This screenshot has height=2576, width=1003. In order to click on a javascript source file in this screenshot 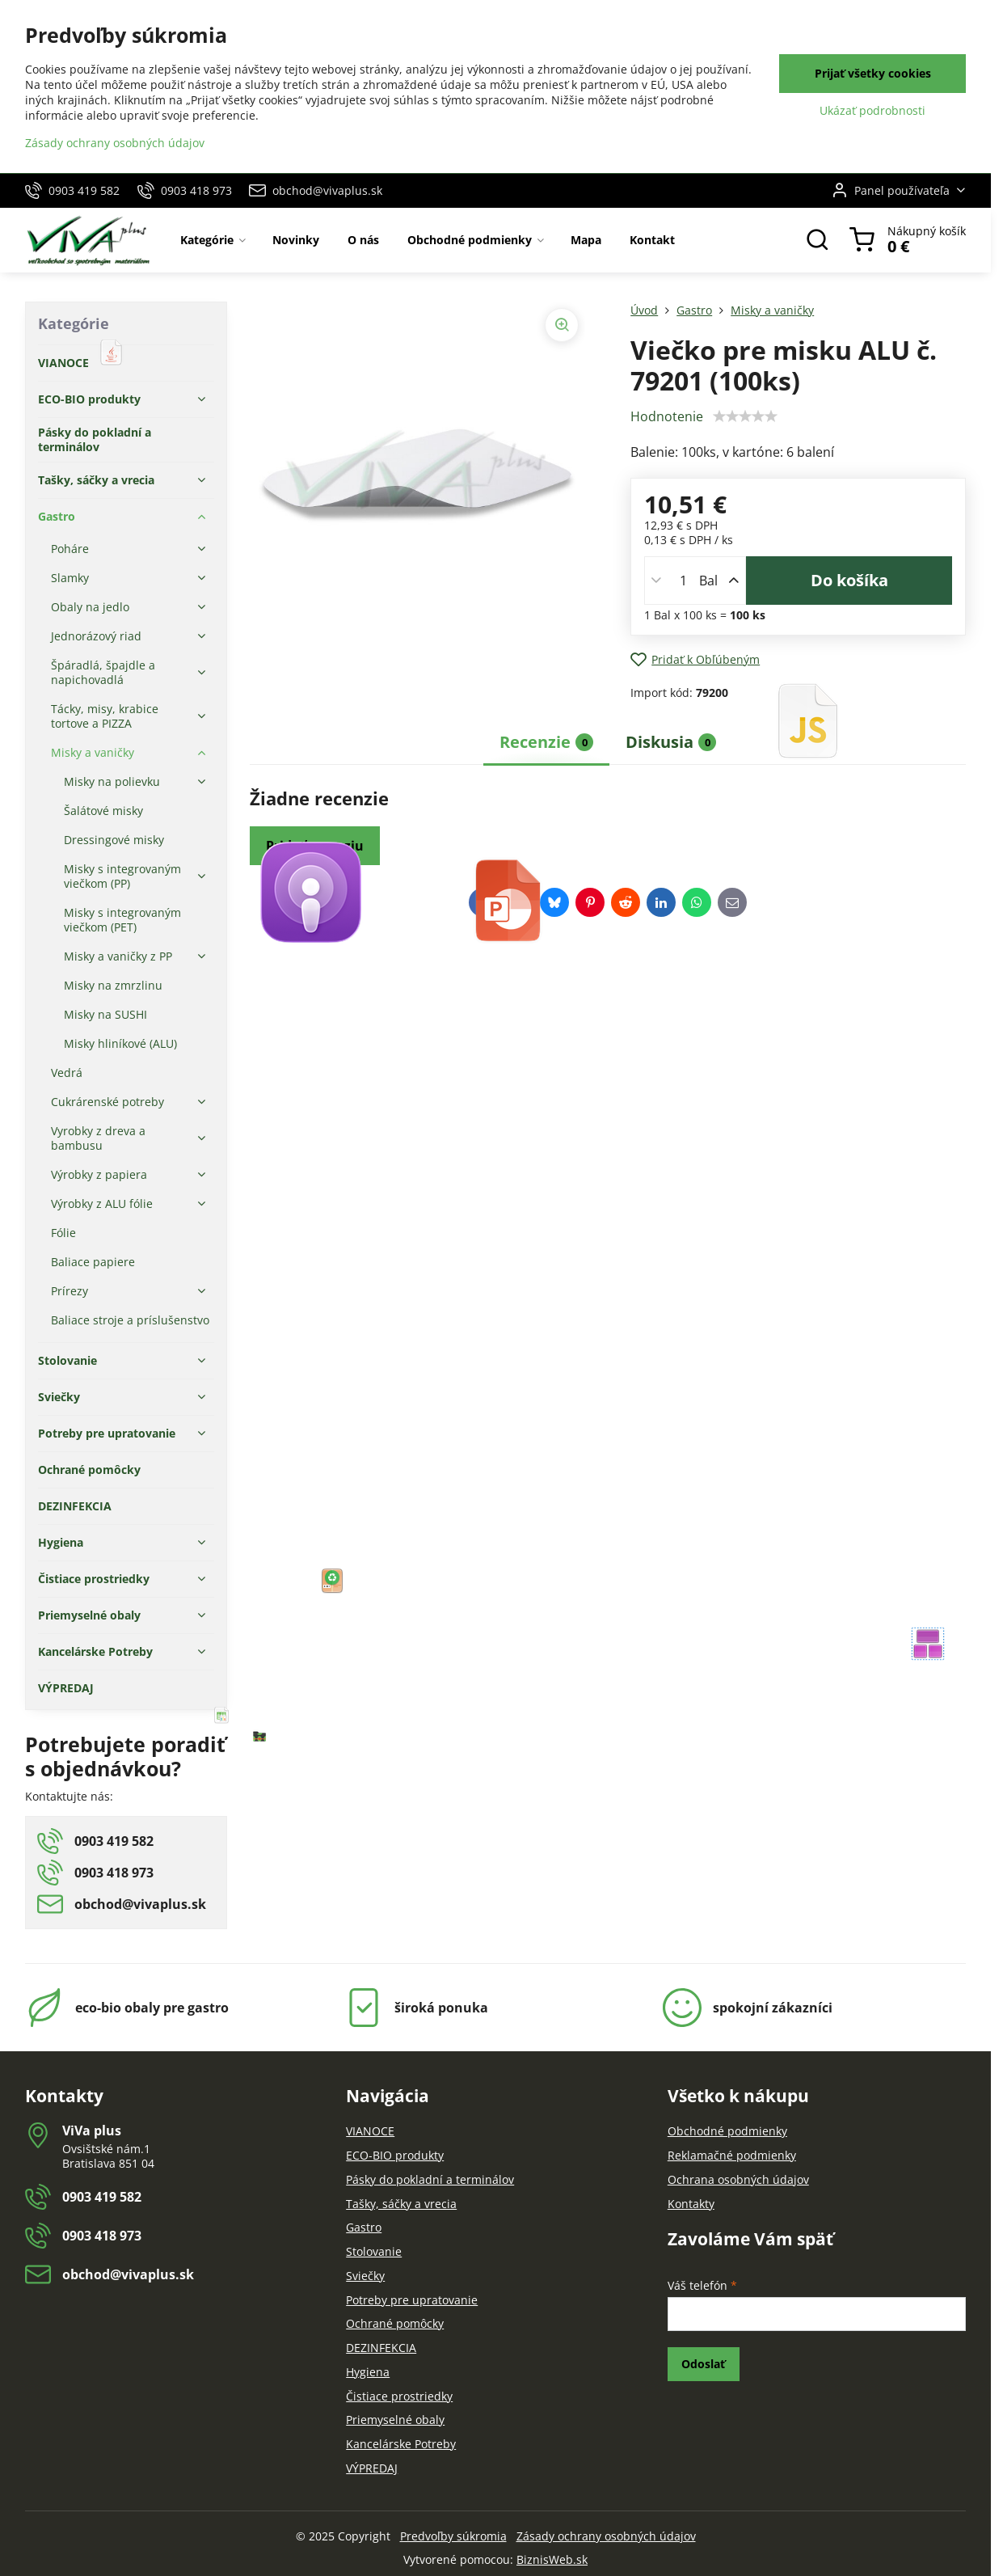, I will do `click(807, 720)`.